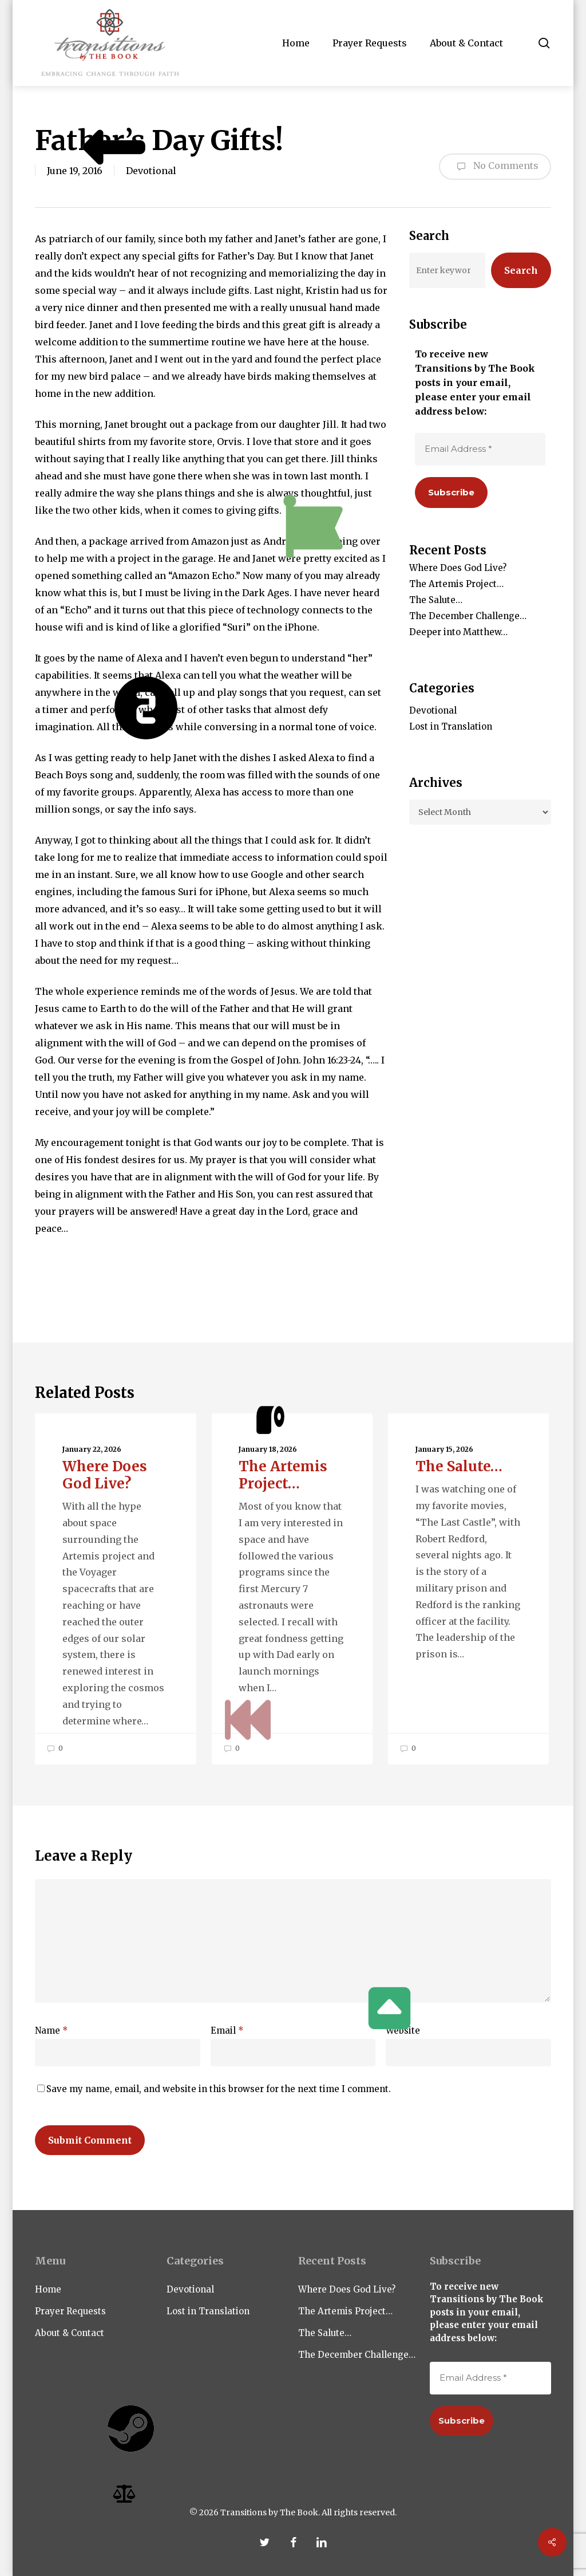 The width and height of the screenshot is (586, 2576). What do you see at coordinates (114, 147) in the screenshot?
I see `go back to previous screen` at bounding box center [114, 147].